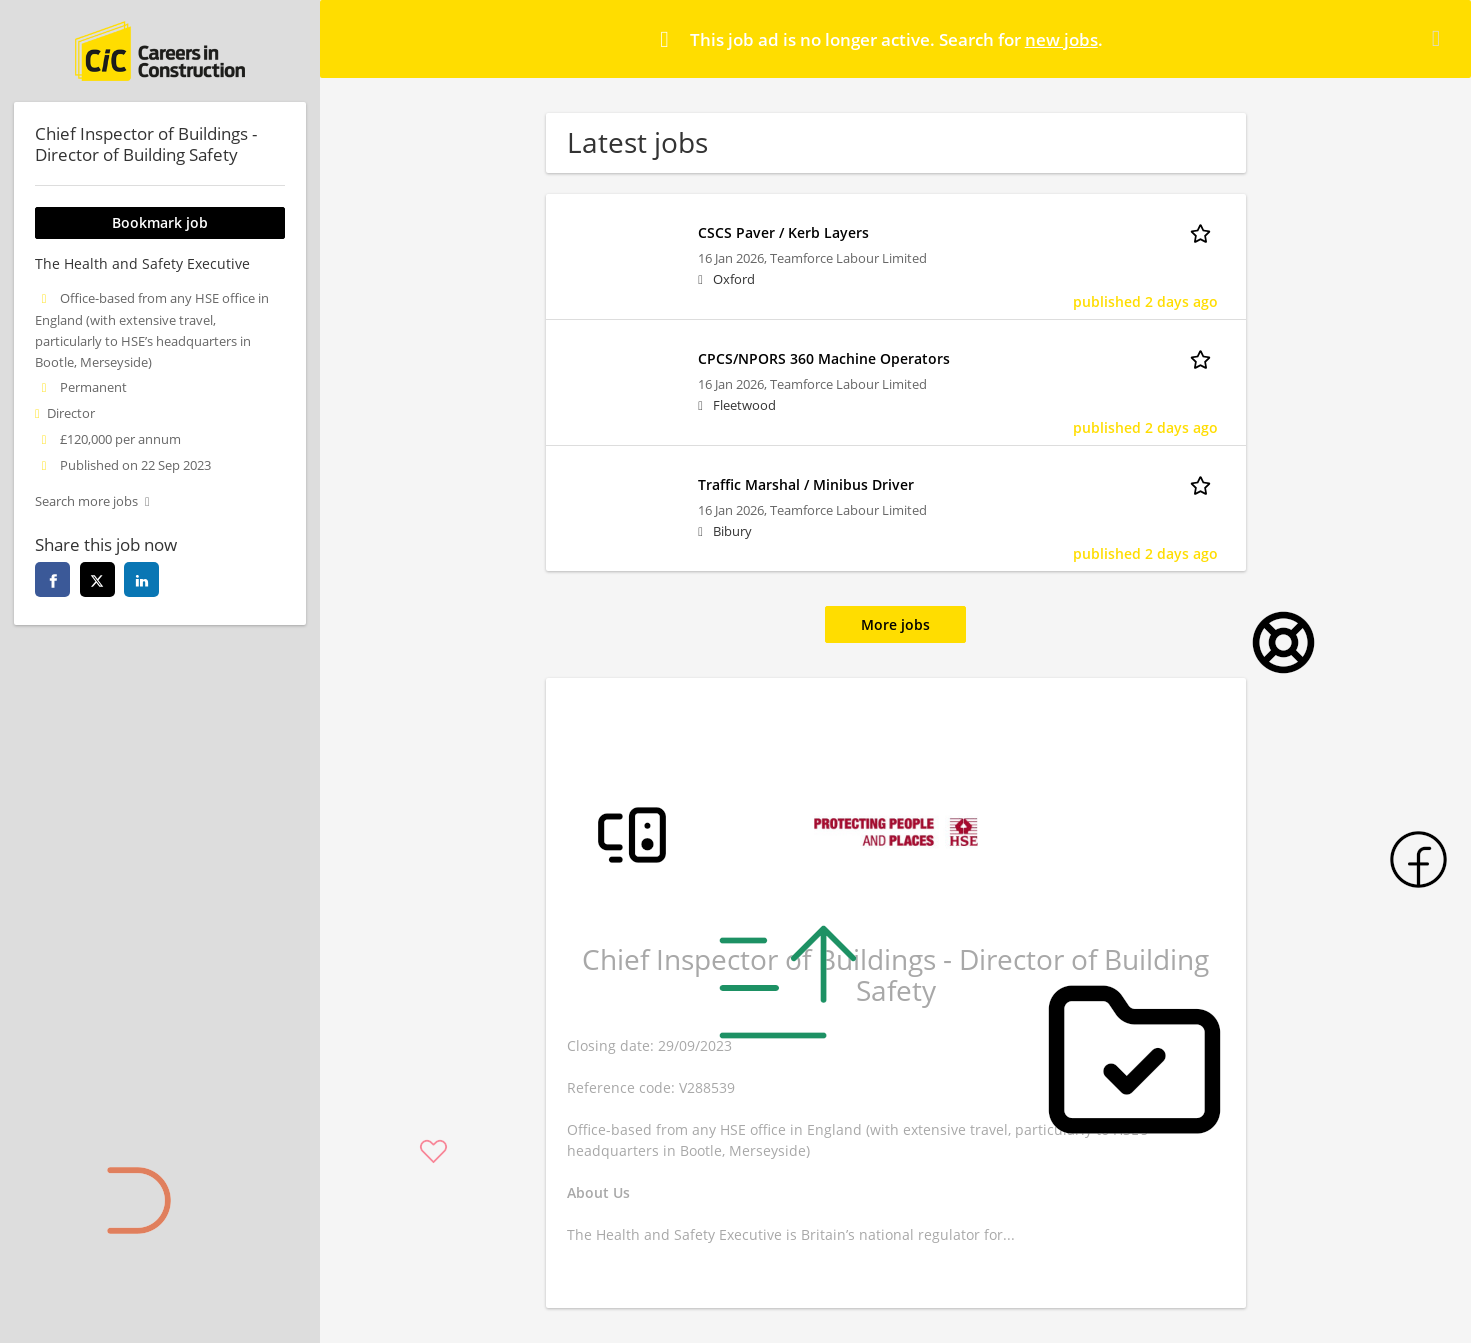  What do you see at coordinates (134, 1200) in the screenshot?
I see `indicates a proper superset relationship in mathematical notation` at bounding box center [134, 1200].